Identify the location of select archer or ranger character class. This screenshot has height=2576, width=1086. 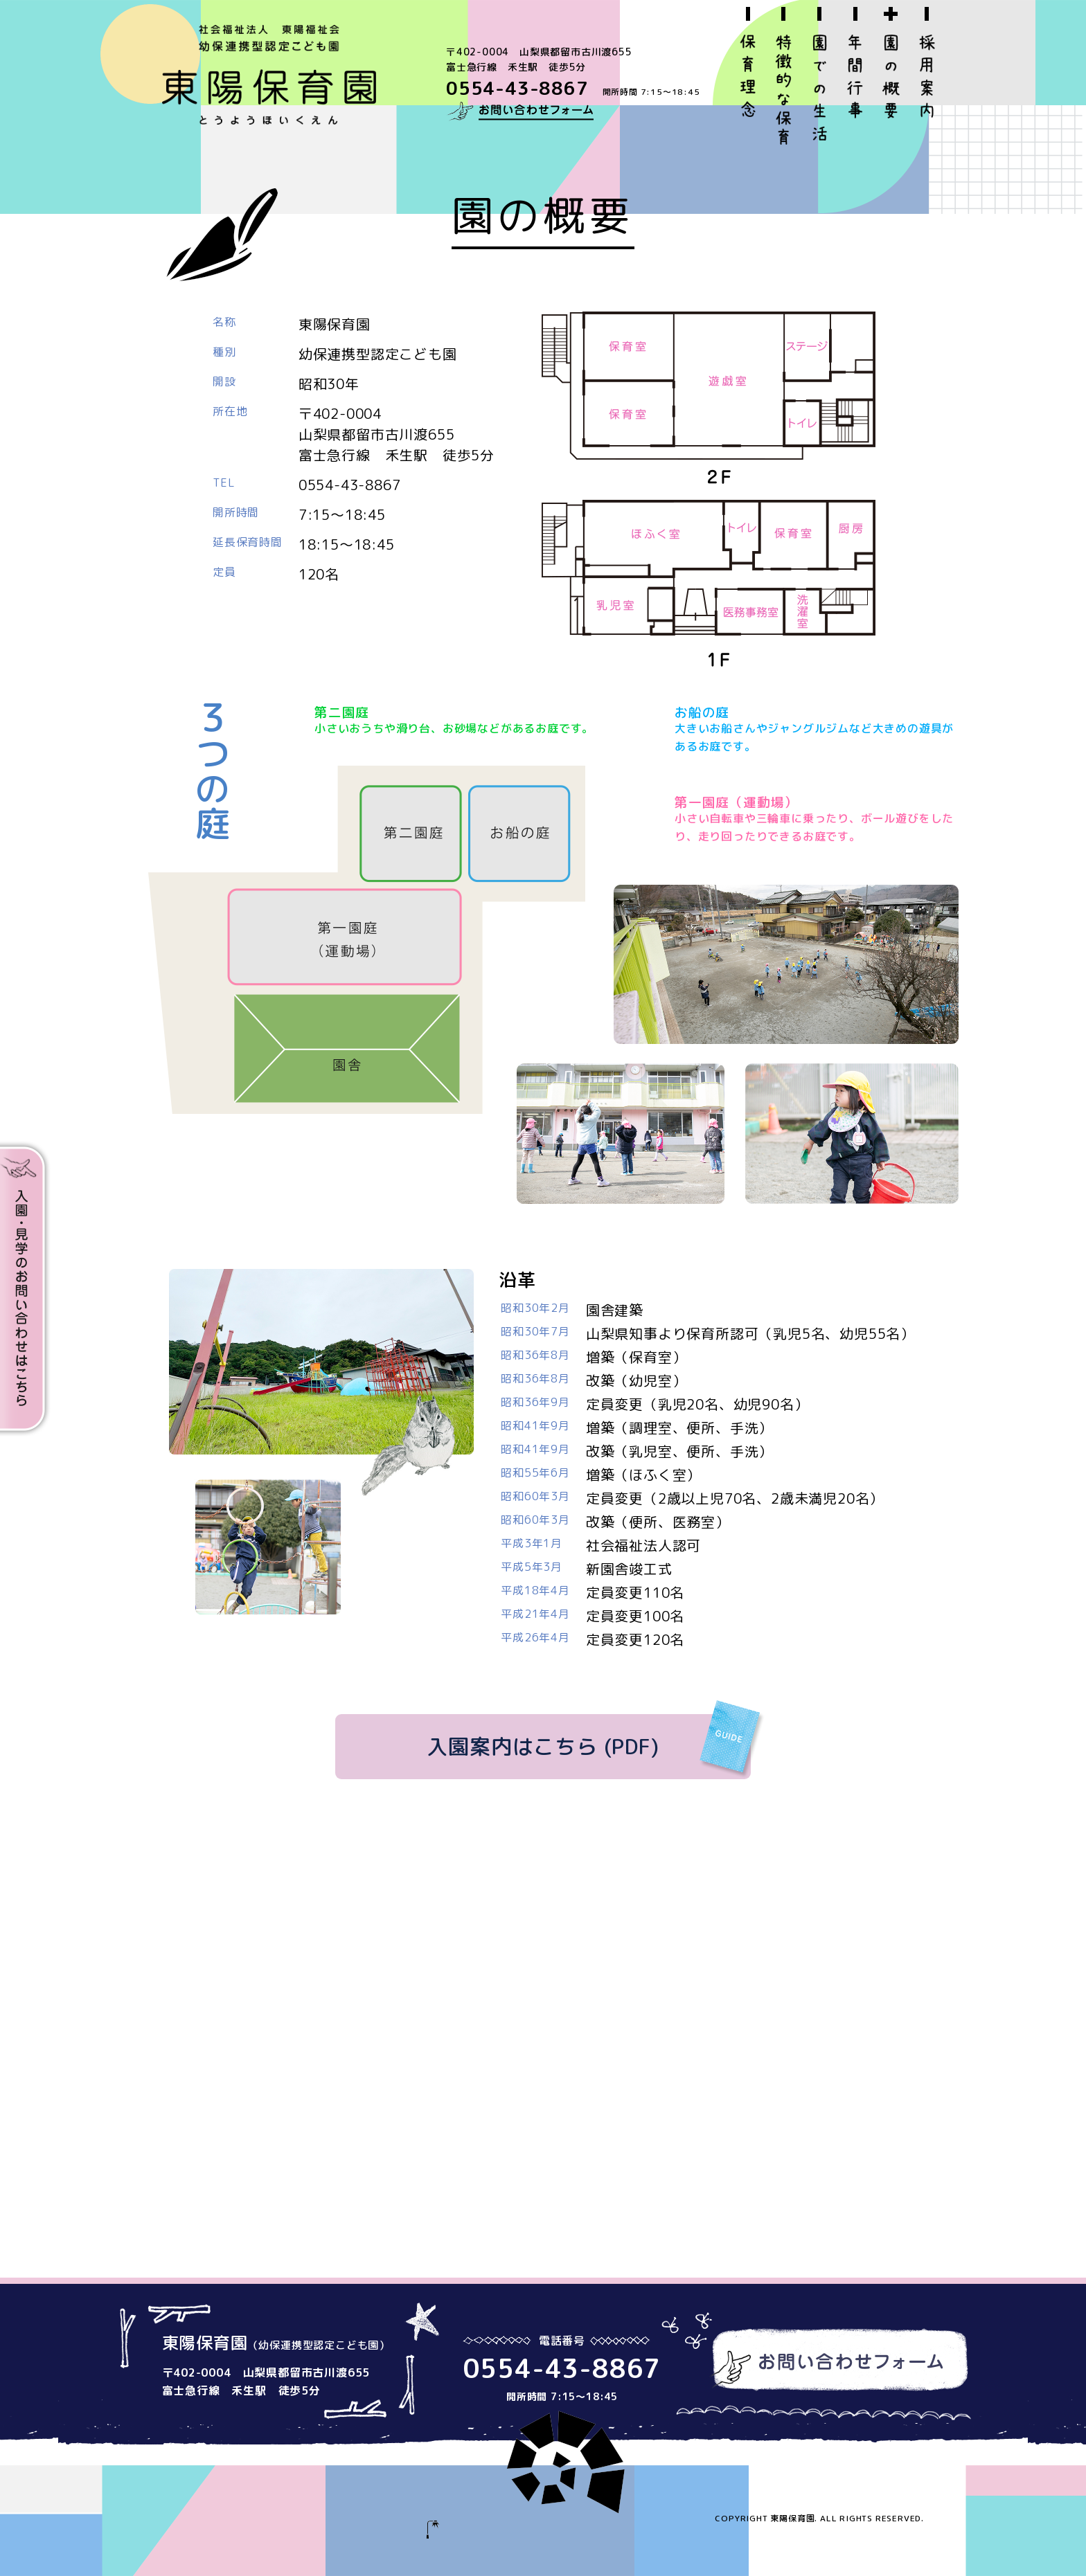
(221, 237).